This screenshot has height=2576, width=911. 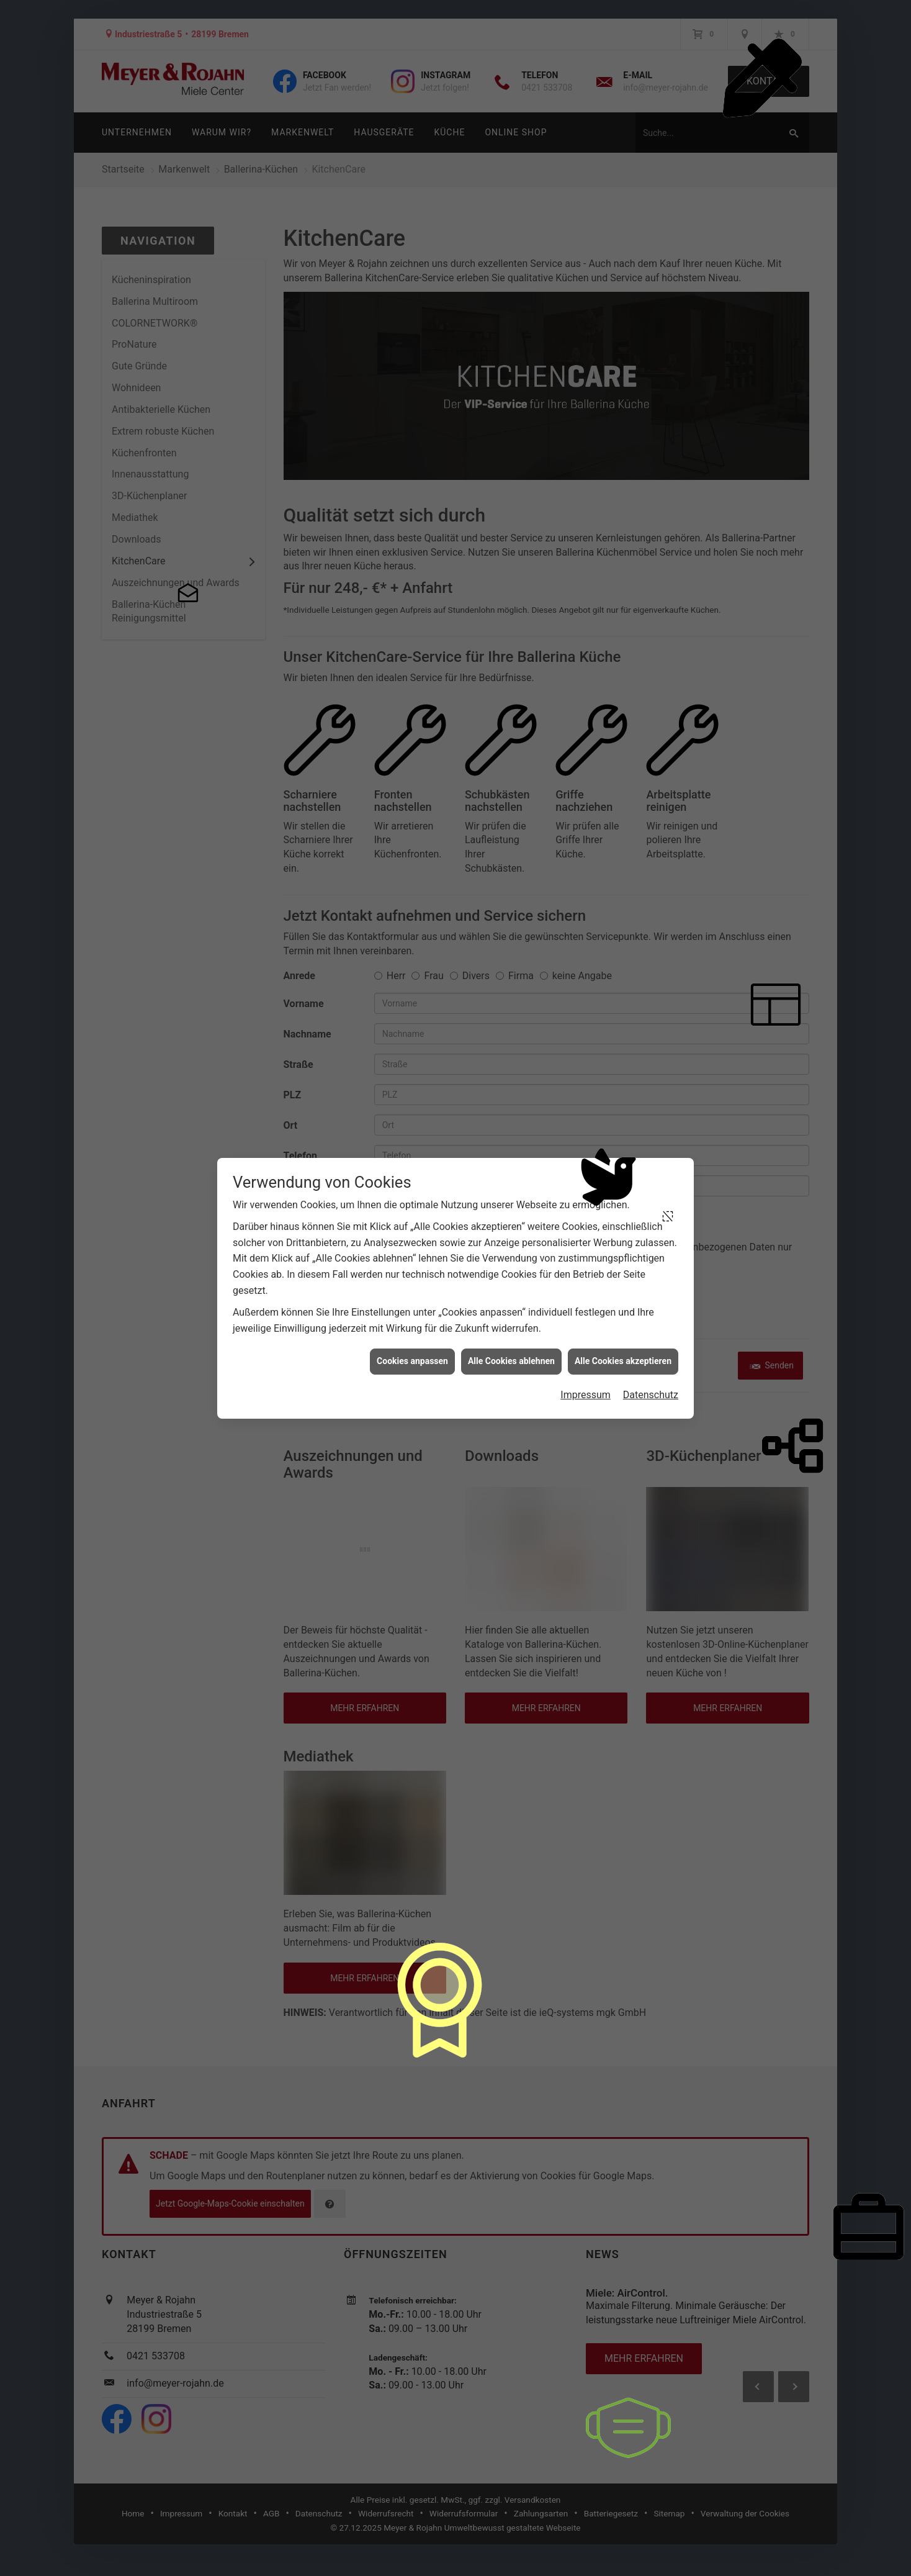 What do you see at coordinates (868, 2231) in the screenshot?
I see `access travel or trip planning features` at bounding box center [868, 2231].